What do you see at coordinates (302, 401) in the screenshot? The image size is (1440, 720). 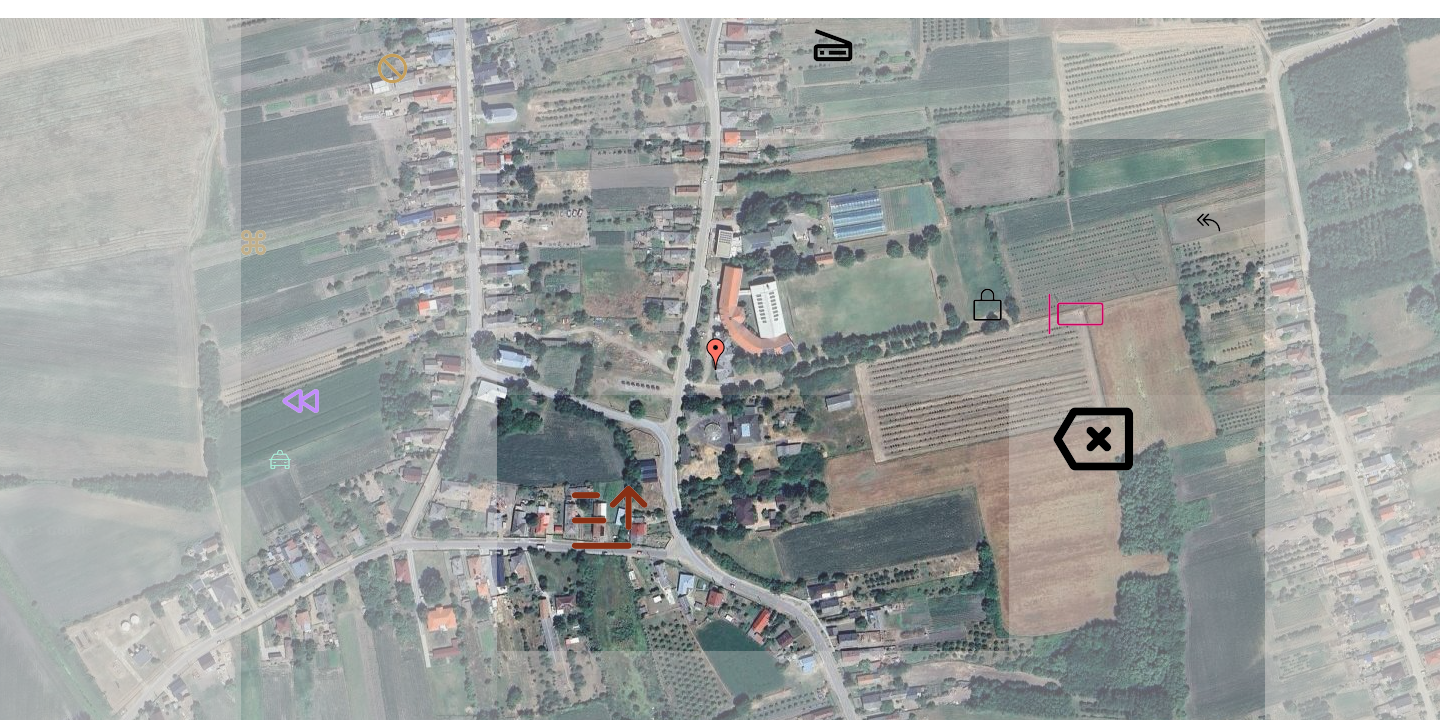 I see `rewind or skip backward in media playback` at bounding box center [302, 401].